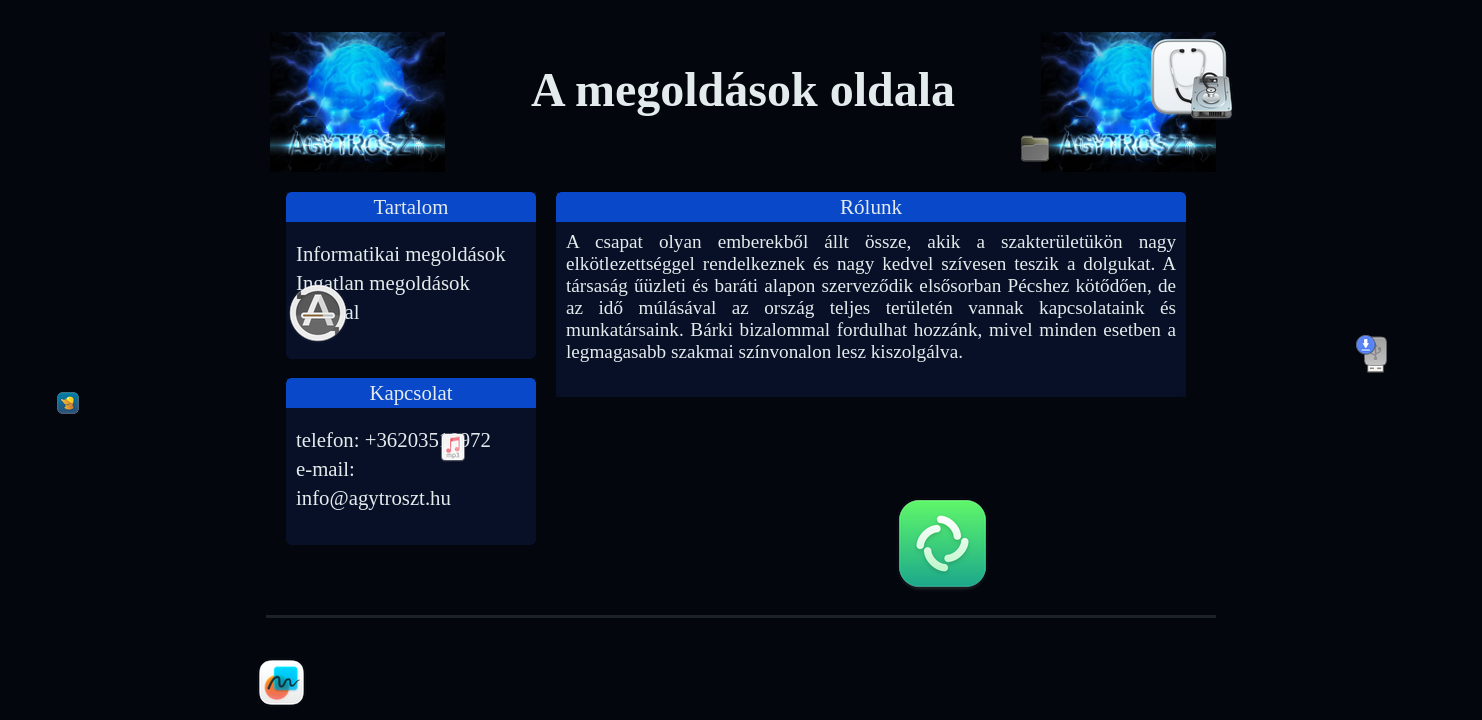  Describe the element at coordinates (942, 543) in the screenshot. I see `open Element messaging app` at that location.